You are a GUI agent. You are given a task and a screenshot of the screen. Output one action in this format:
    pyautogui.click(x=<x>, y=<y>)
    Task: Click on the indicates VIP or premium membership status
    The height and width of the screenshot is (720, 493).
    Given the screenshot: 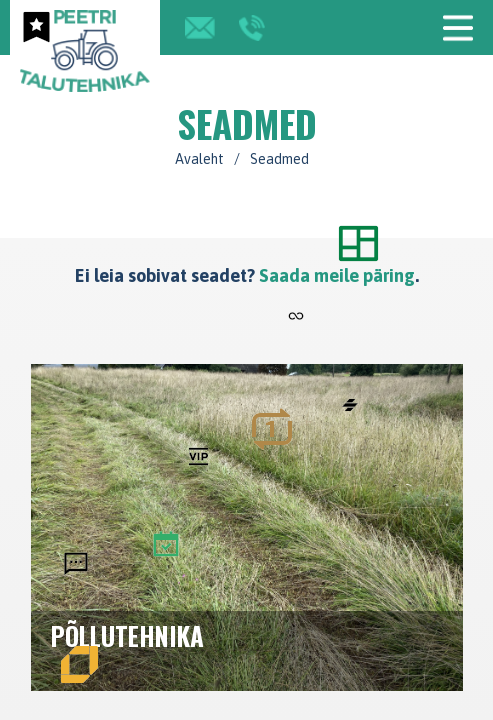 What is the action you would take?
    pyautogui.click(x=198, y=456)
    